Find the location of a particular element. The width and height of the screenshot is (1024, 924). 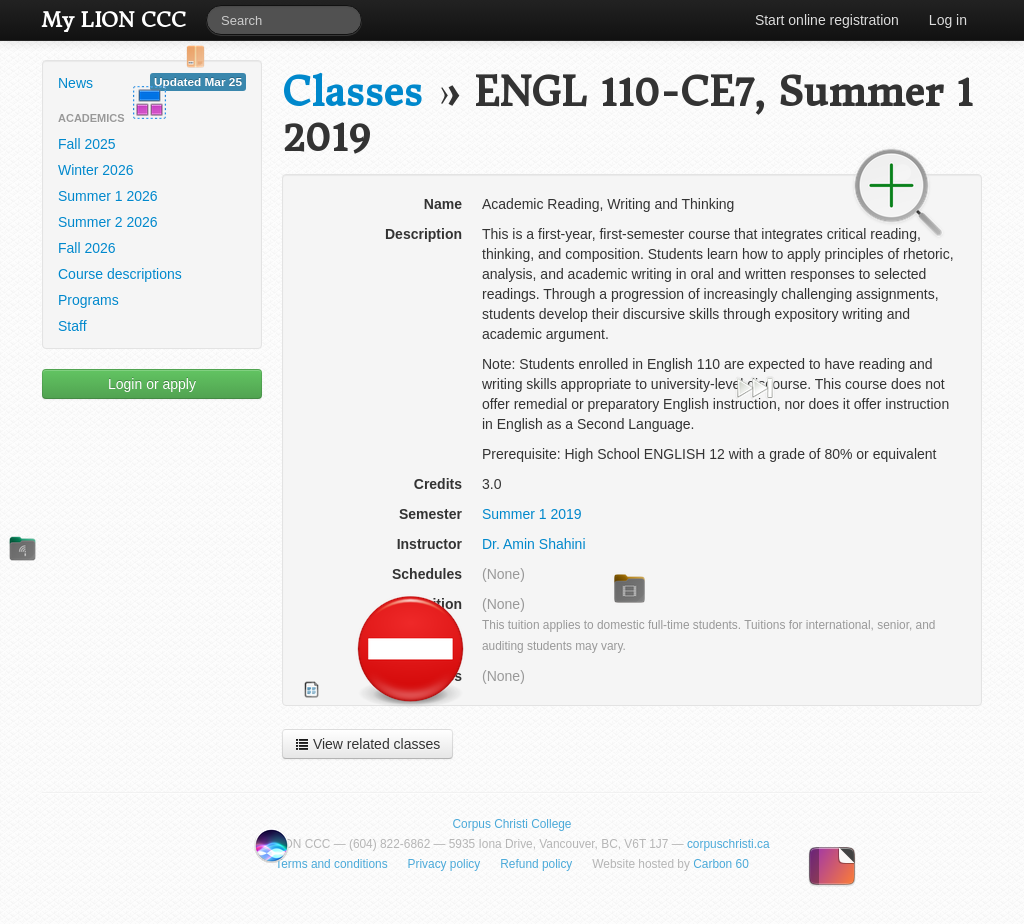

skip to next track in media player is located at coordinates (755, 388).